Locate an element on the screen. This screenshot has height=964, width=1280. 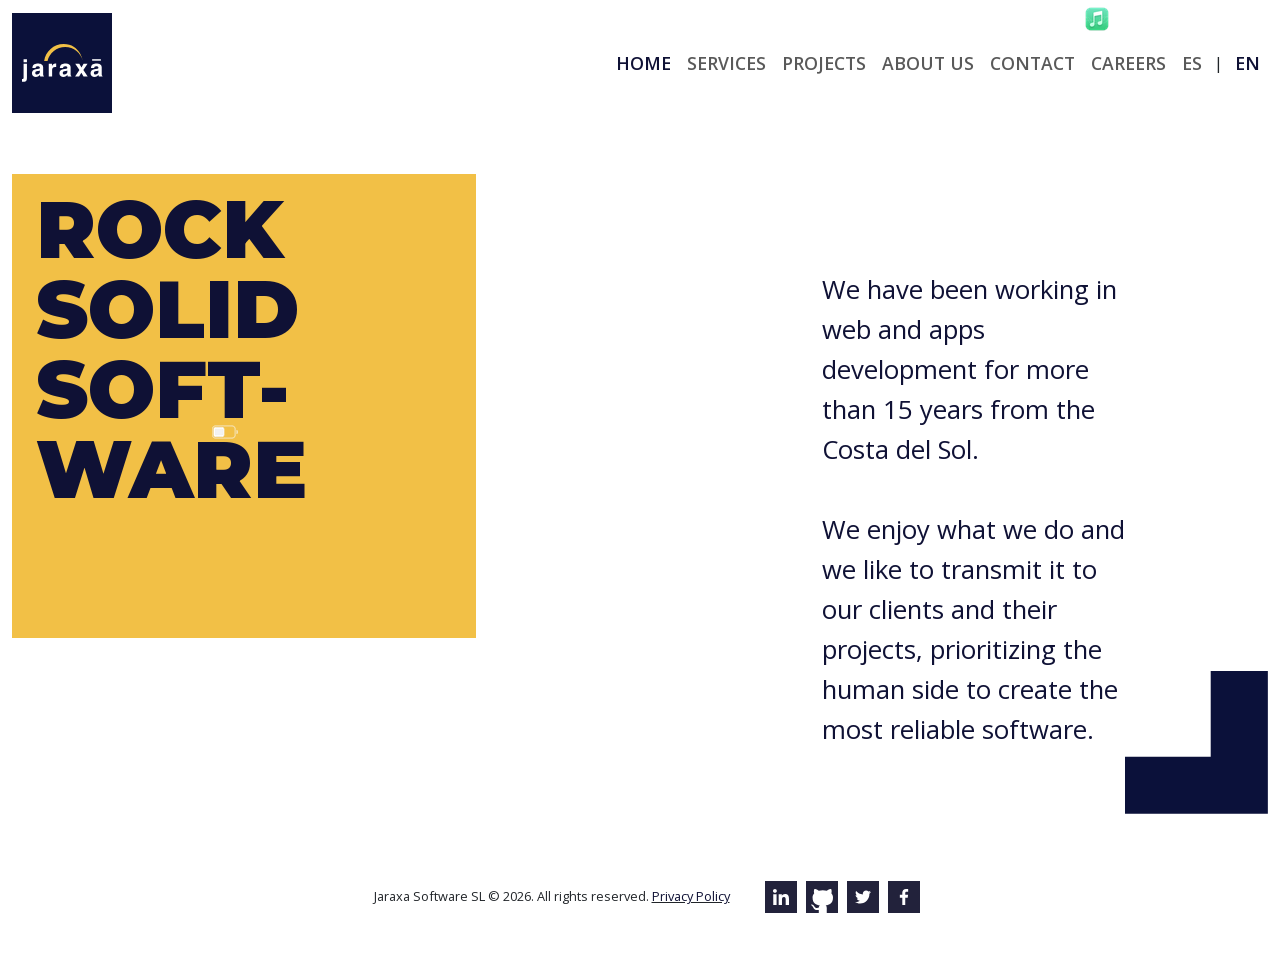
indicates battery at 50% charge is located at coordinates (225, 432).